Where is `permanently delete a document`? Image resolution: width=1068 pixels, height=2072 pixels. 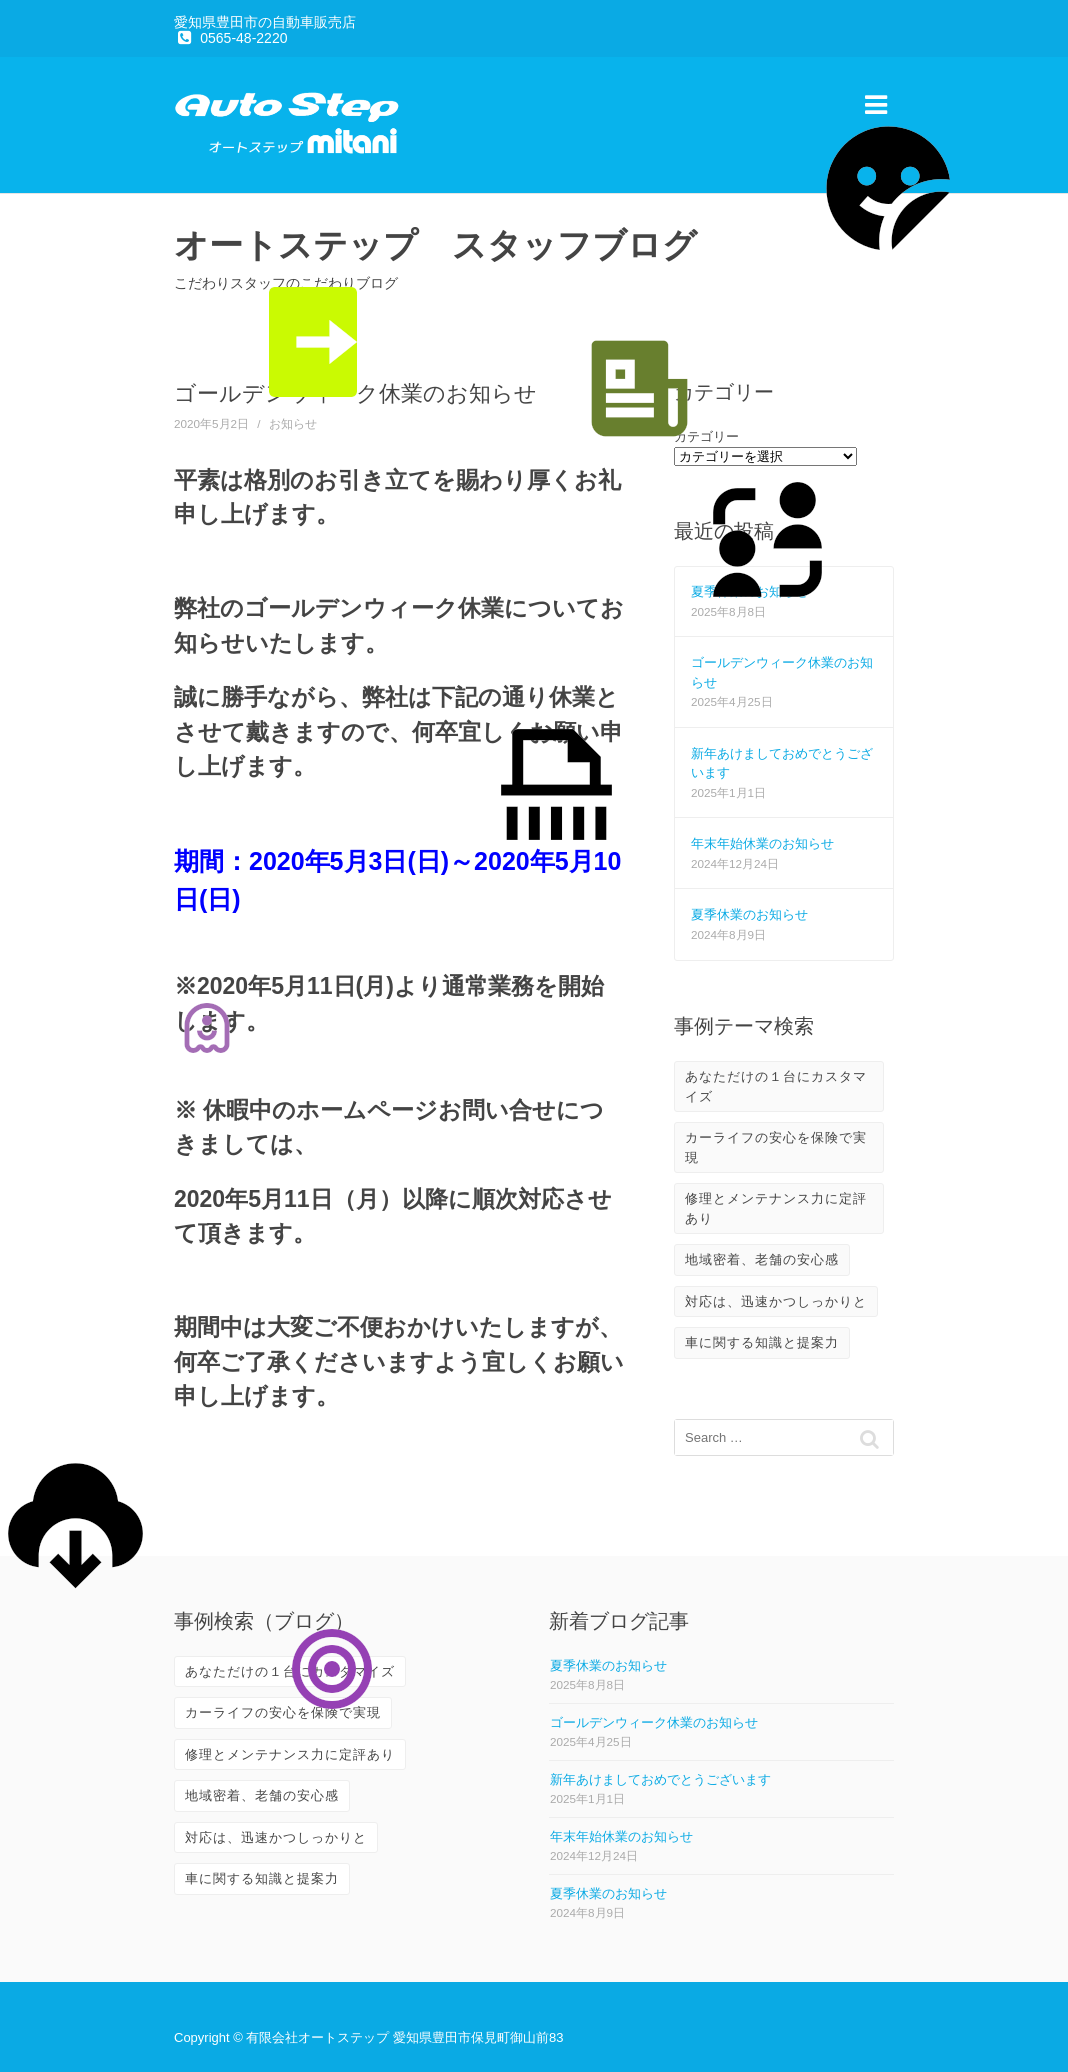 permanently delete a document is located at coordinates (556, 784).